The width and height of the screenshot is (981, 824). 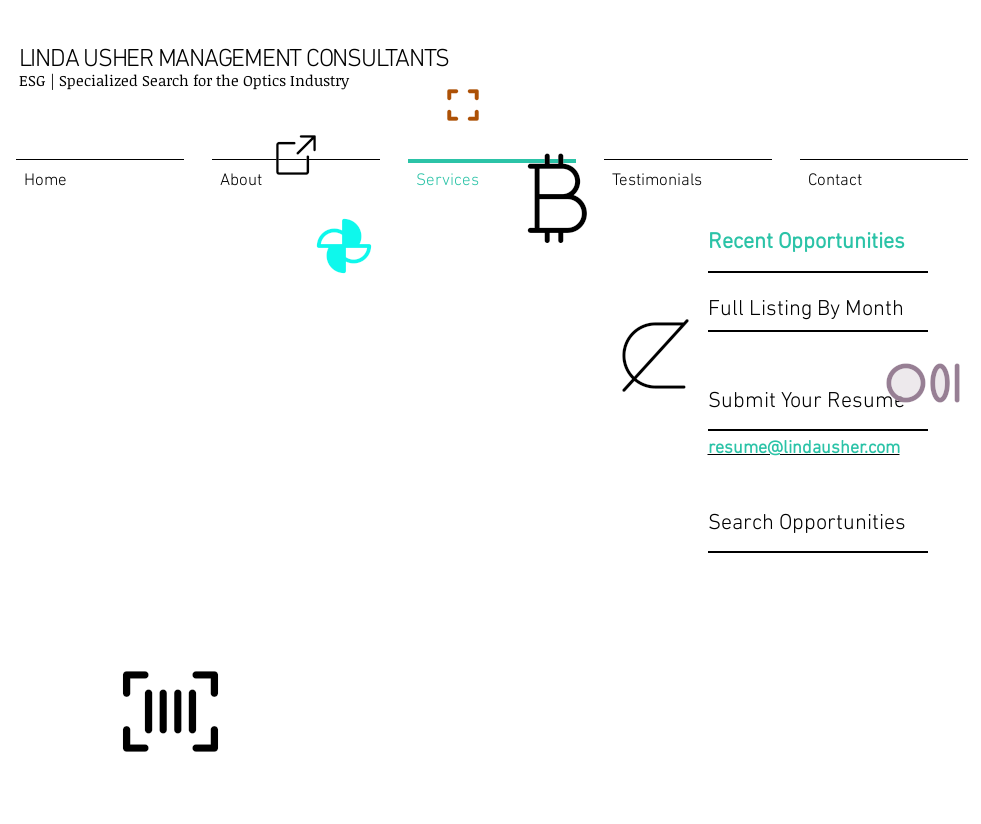 I want to click on visit medium profile or blog, so click(x=923, y=383).